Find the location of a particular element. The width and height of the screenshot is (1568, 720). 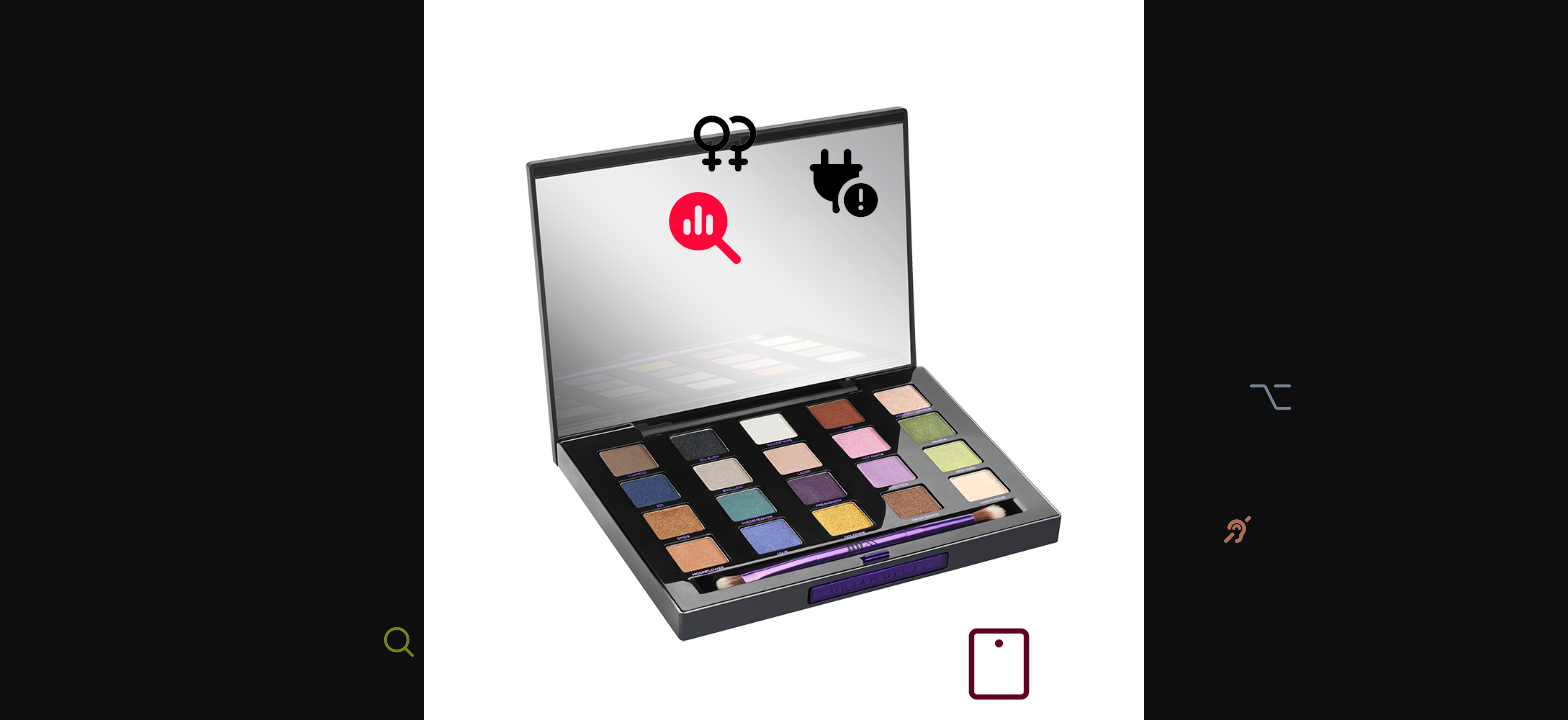

analyze data or view analytics is located at coordinates (705, 228).